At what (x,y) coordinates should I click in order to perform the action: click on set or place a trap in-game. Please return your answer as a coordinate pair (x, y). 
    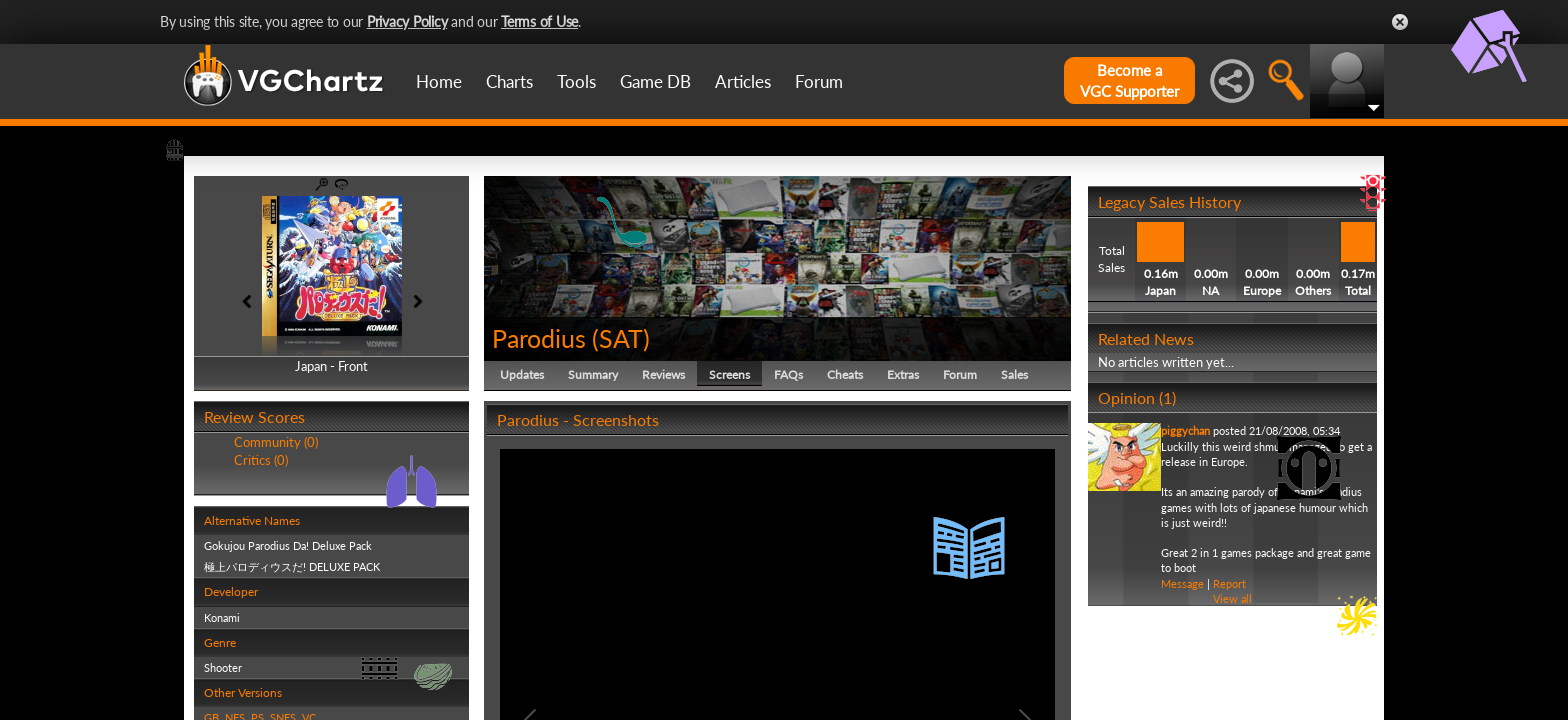
    Looking at the image, I should click on (1489, 46).